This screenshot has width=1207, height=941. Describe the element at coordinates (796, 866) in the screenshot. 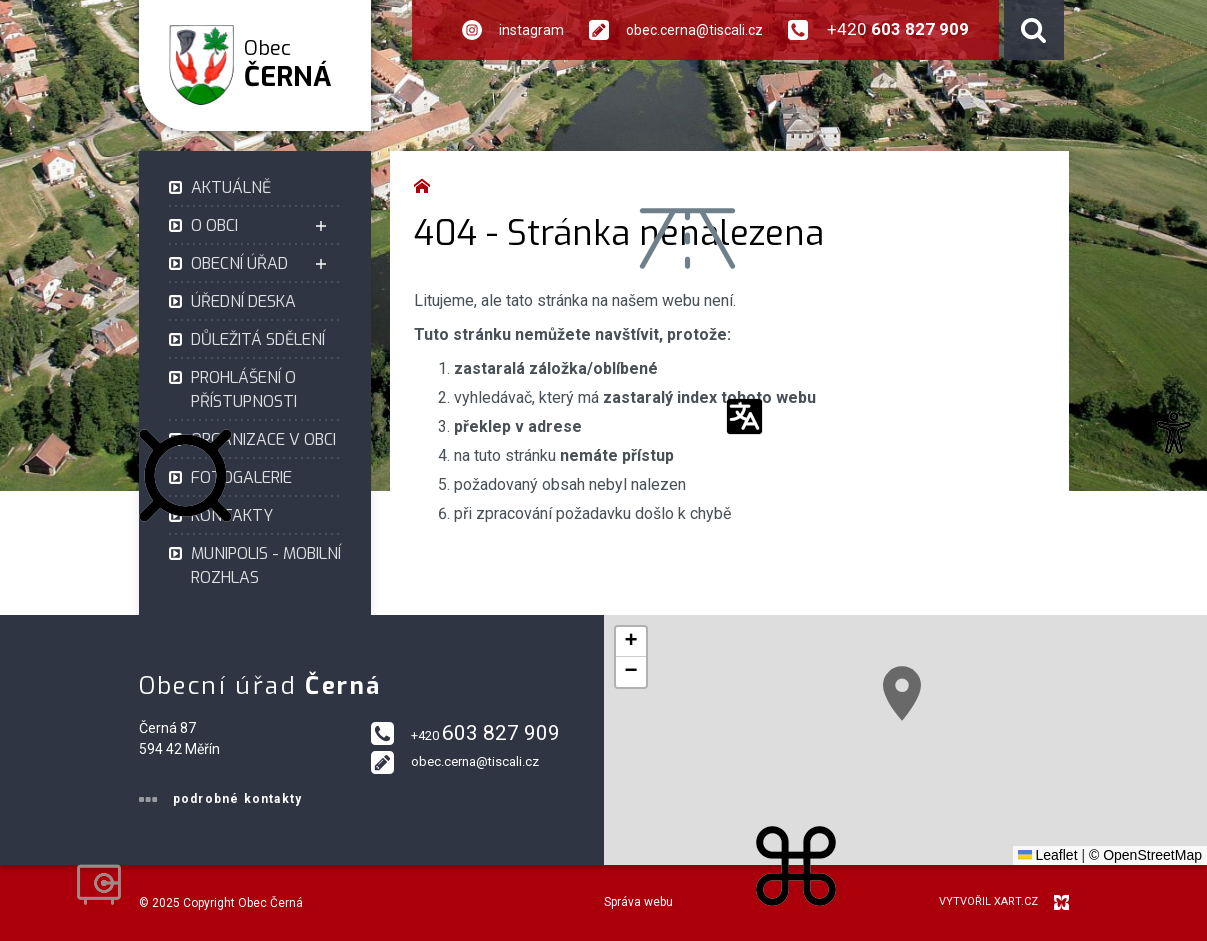

I see `access keyboard shortcuts` at that location.